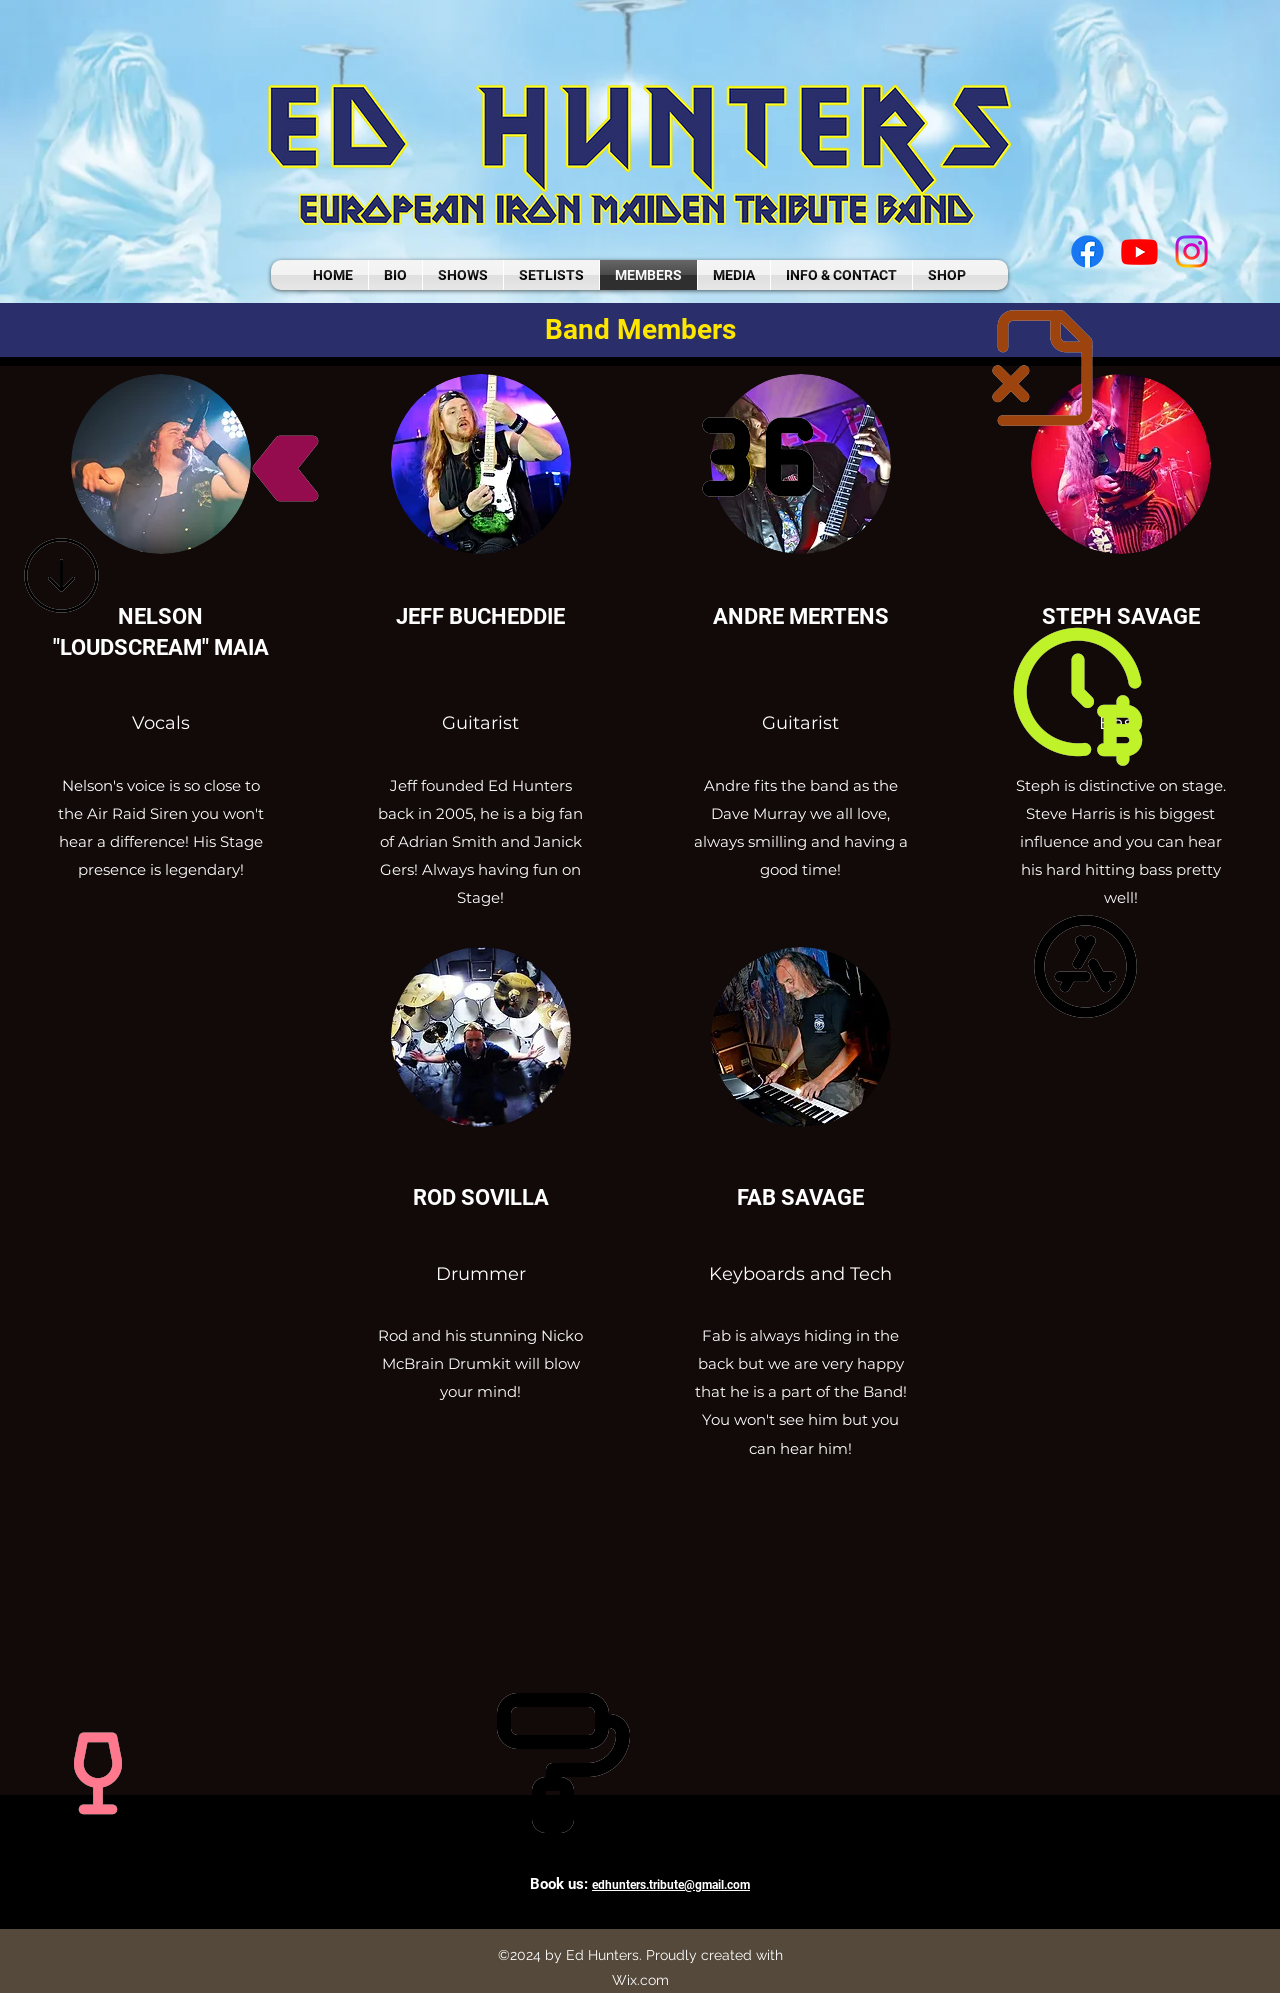 This screenshot has height=1993, width=1280. Describe the element at coordinates (758, 457) in the screenshot. I see `indicates item number 36 in a list or sequence` at that location.